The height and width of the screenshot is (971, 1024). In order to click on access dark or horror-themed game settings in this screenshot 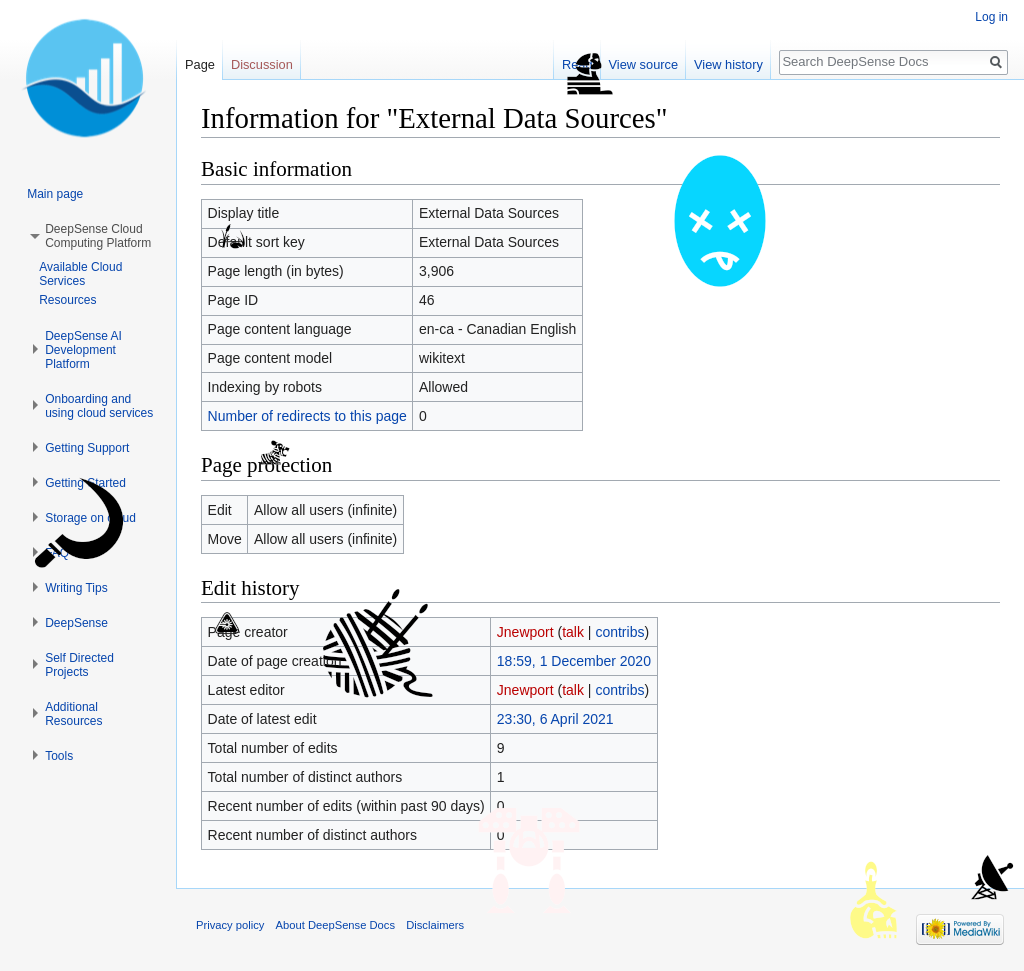, I will do `click(871, 899)`.